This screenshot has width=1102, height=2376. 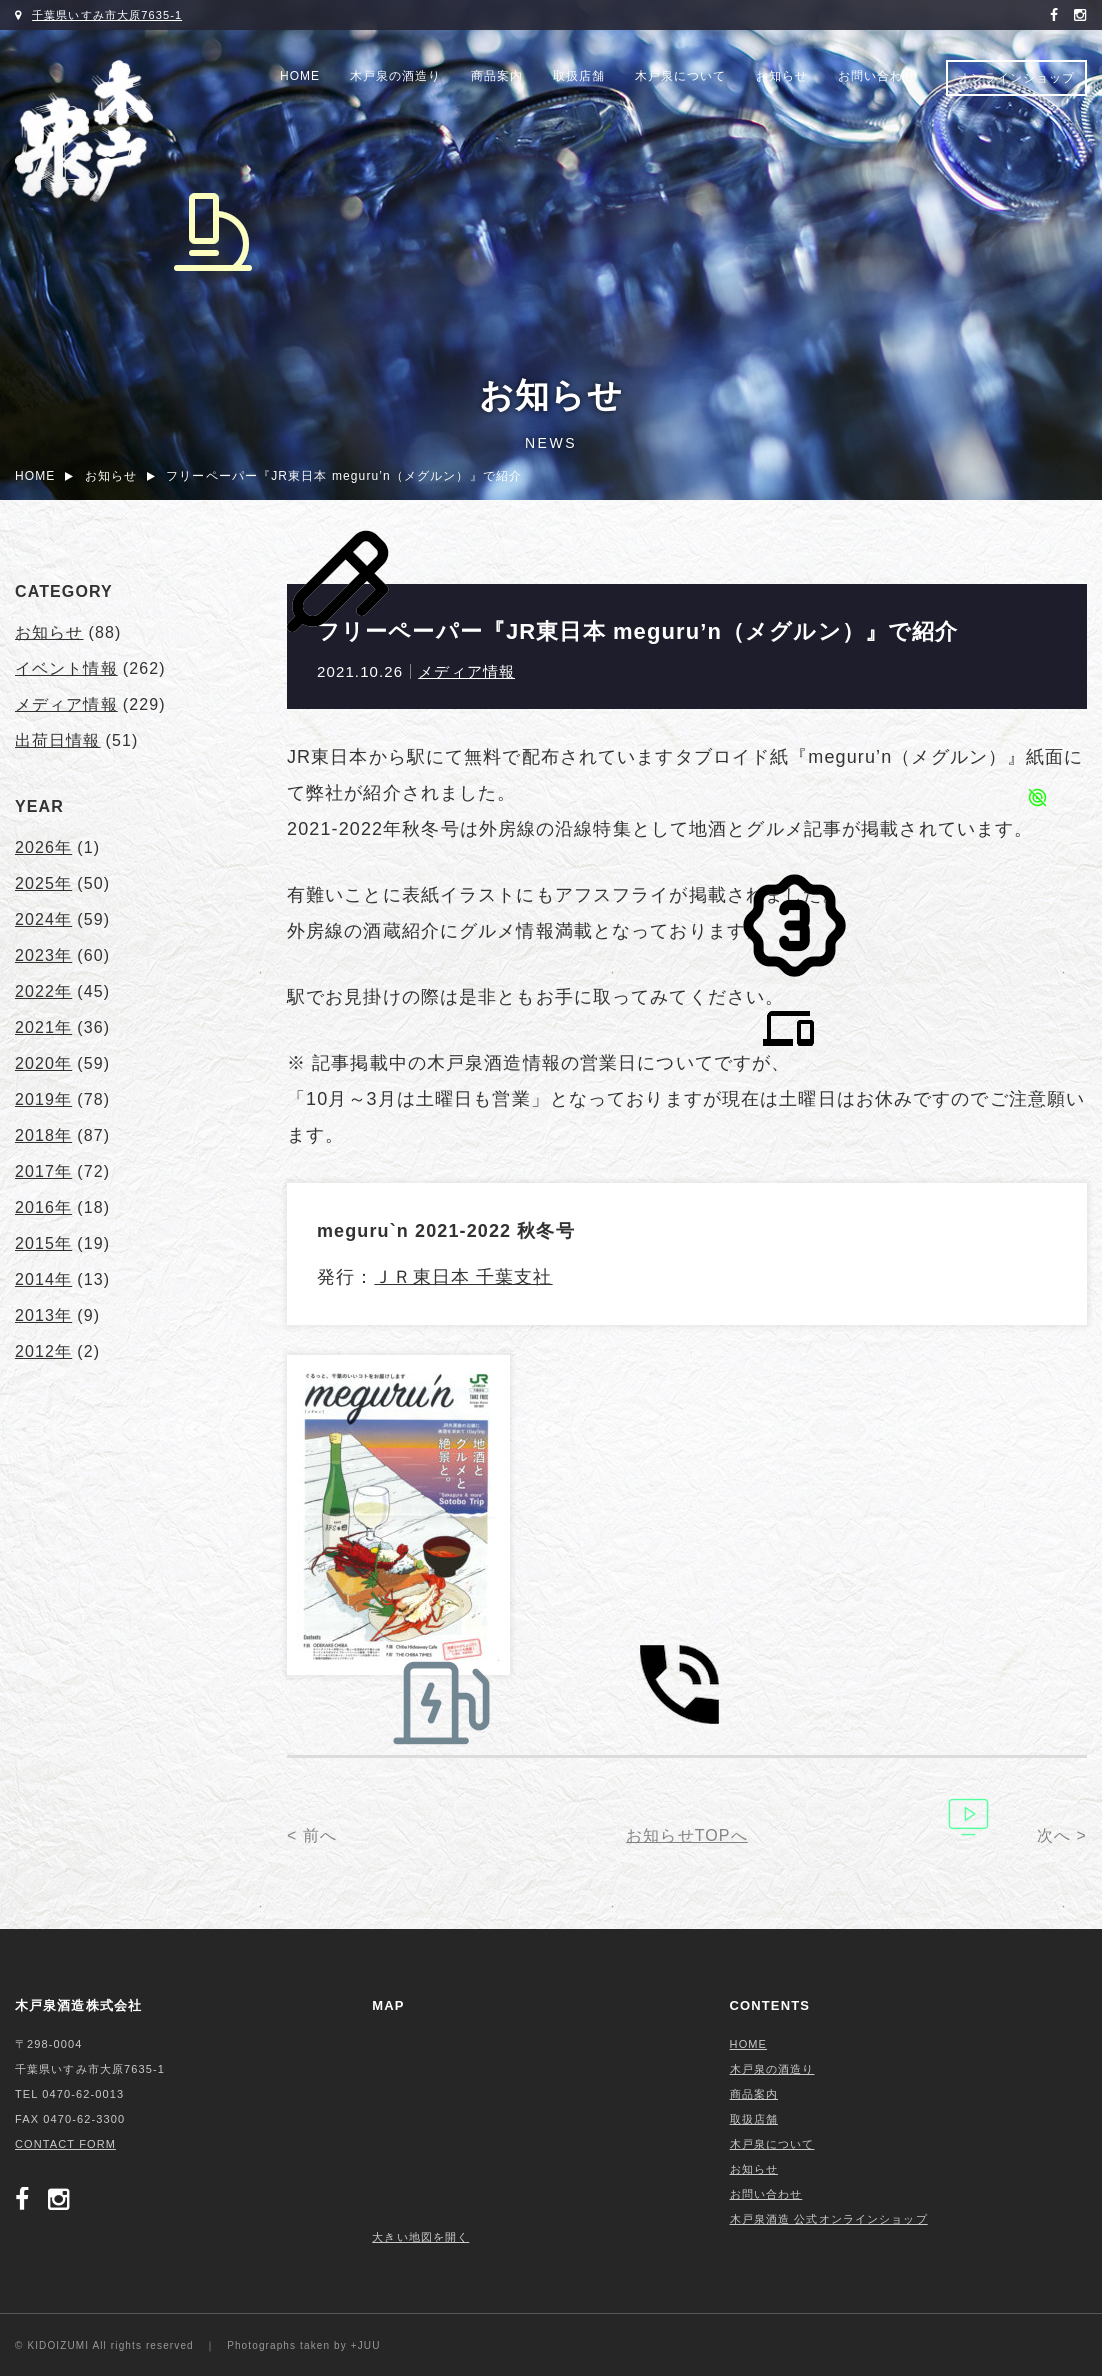 What do you see at coordinates (968, 1815) in the screenshot?
I see `play video on display` at bounding box center [968, 1815].